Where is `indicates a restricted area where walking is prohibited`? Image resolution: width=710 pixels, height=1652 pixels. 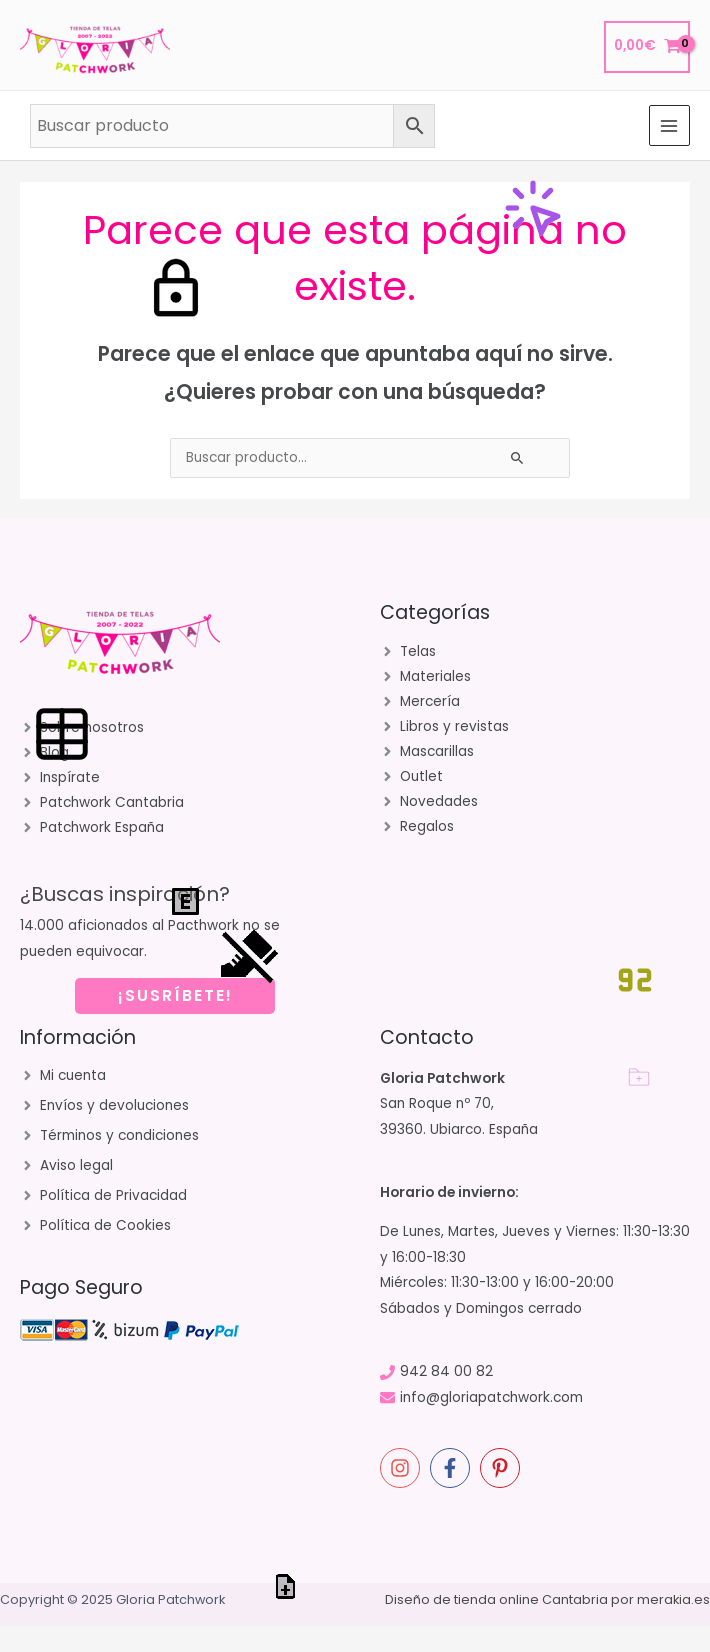 indicates a restricted area where walking is prohibited is located at coordinates (249, 955).